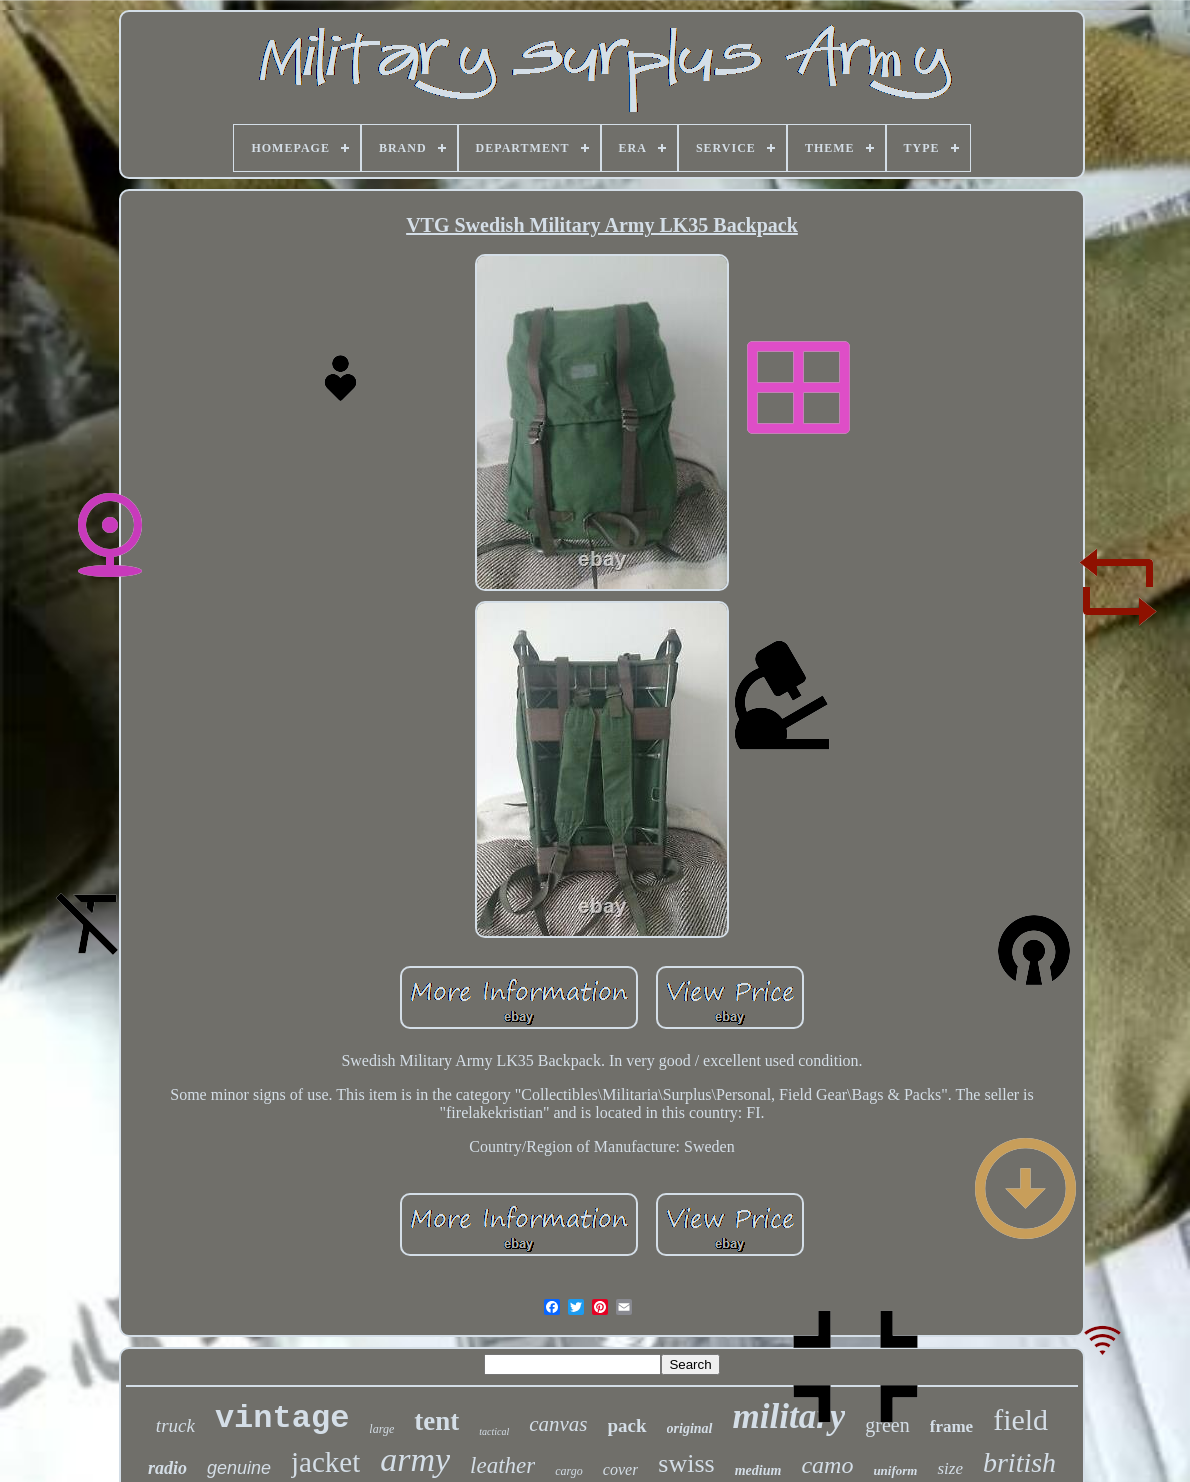 This screenshot has width=1190, height=1482. What do you see at coordinates (1025, 1188) in the screenshot?
I see `download a file or content` at bounding box center [1025, 1188].